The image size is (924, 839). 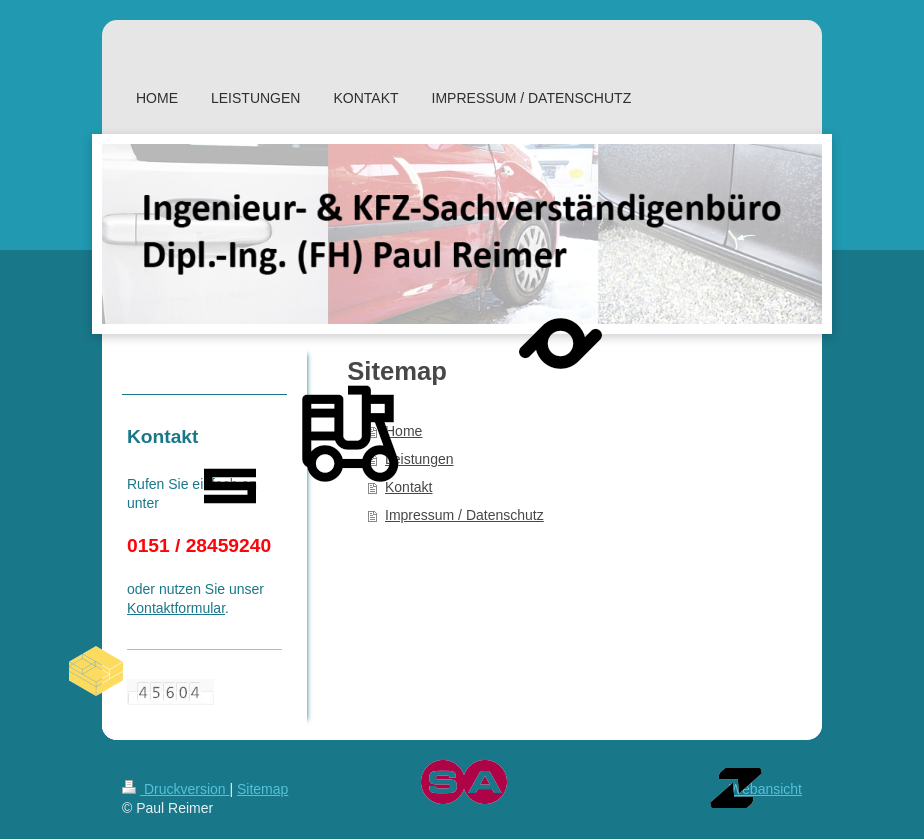 I want to click on Linux Containers (LXC) logo, so click(x=96, y=671).